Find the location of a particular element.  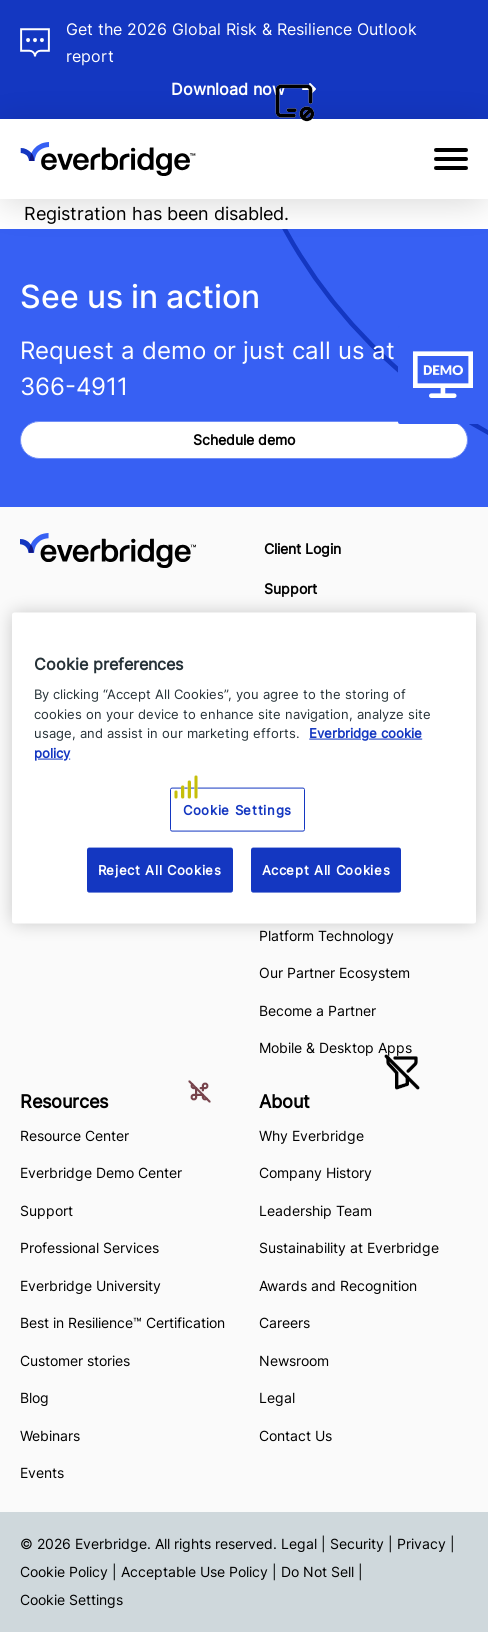

disconnect or remove iPad from horizontal display is located at coordinates (294, 101).